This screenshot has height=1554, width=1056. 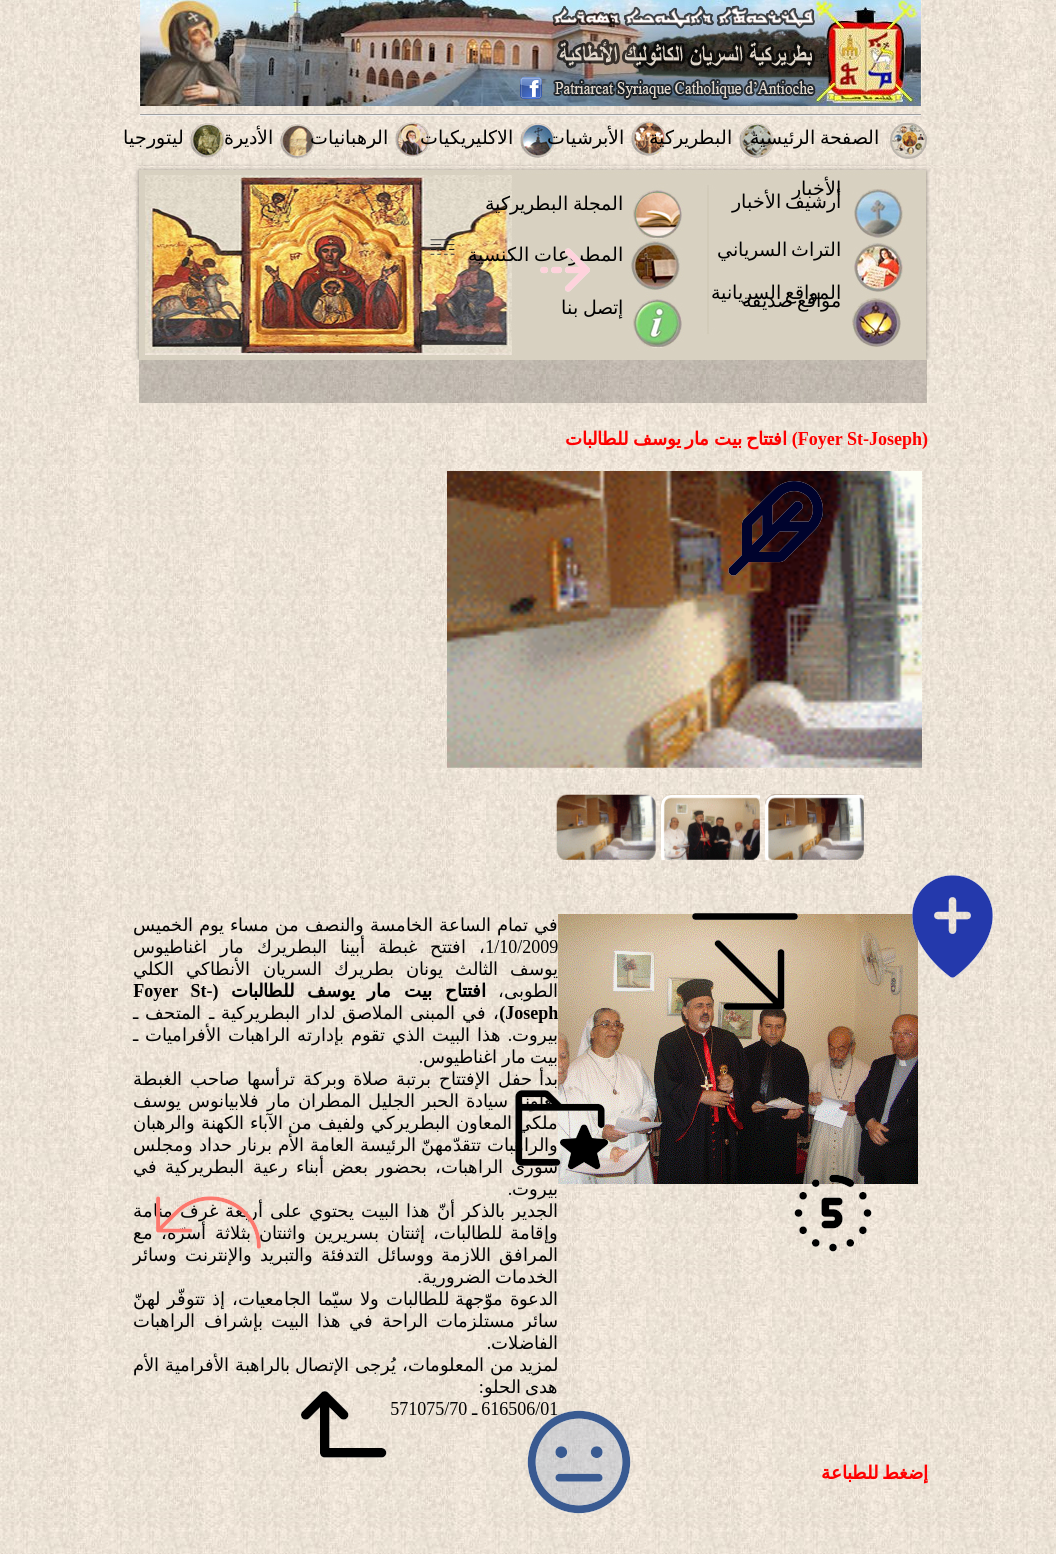 I want to click on rate experience as neutral or average, so click(x=579, y=1462).